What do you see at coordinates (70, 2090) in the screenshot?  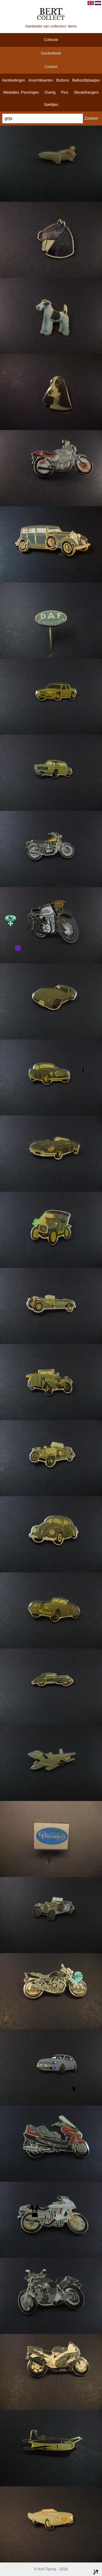 I see `represents a fruit or produce category` at bounding box center [70, 2090].